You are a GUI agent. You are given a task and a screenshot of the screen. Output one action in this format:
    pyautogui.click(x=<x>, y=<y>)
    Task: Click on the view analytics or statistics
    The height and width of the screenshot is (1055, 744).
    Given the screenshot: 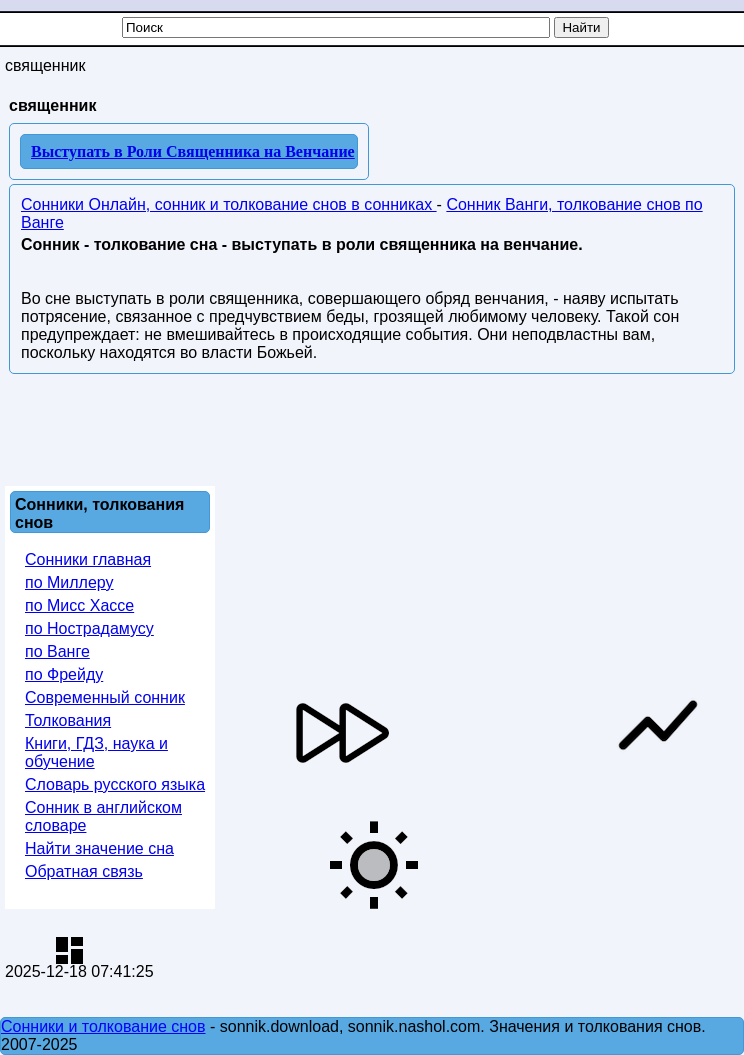 What is the action you would take?
    pyautogui.click(x=658, y=725)
    